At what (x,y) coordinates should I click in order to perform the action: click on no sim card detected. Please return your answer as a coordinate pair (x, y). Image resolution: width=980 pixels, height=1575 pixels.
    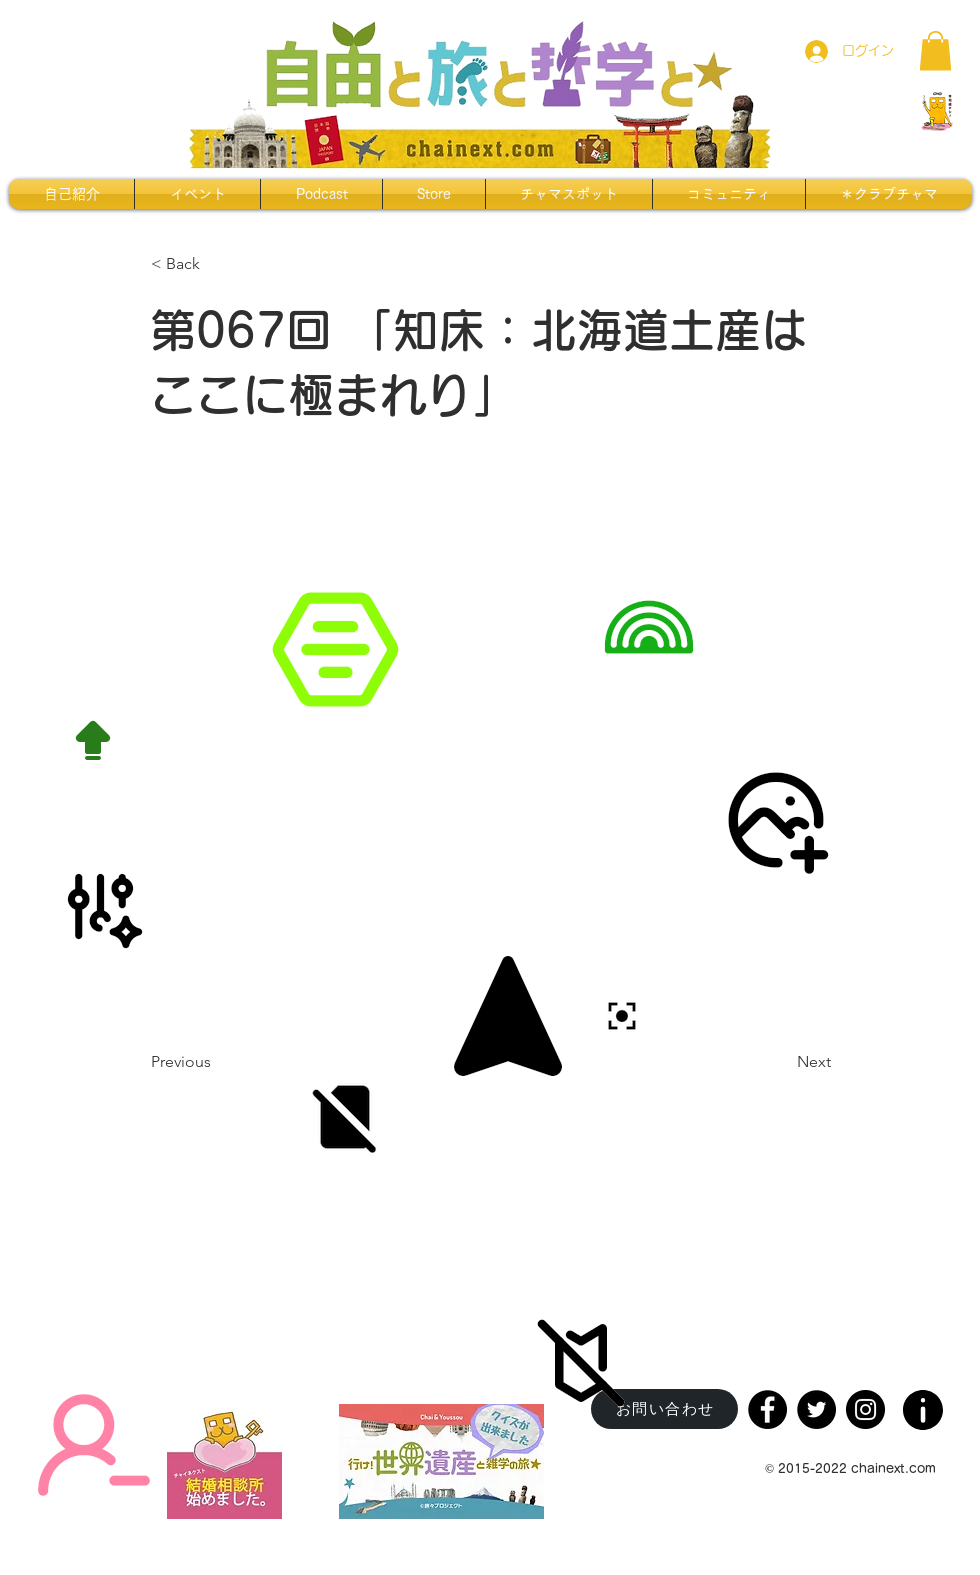
    Looking at the image, I should click on (345, 1117).